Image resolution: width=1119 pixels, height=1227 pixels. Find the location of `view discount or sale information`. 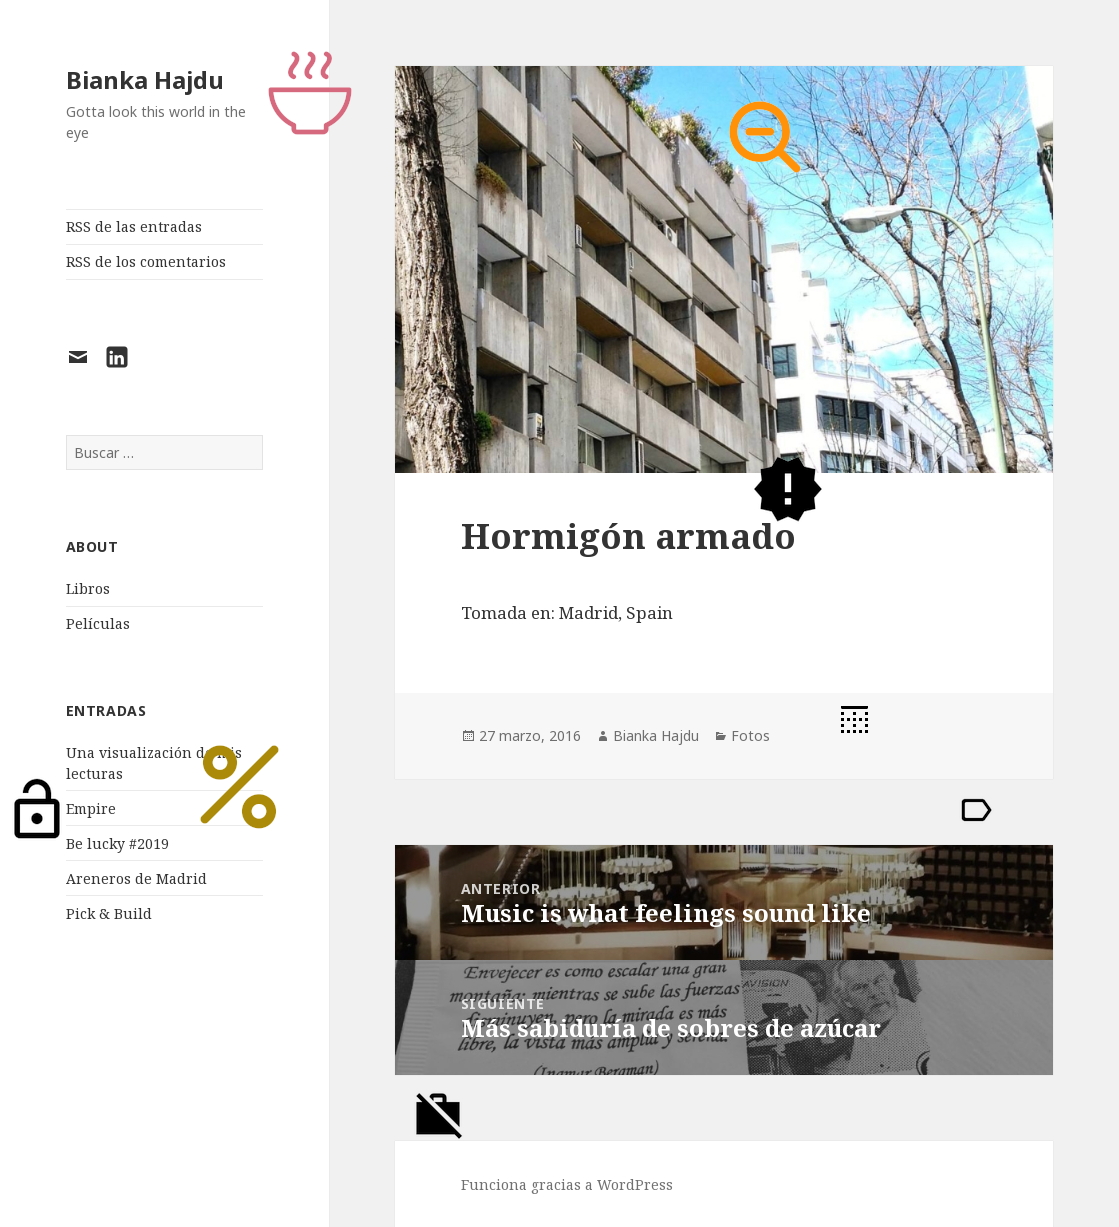

view discount or sale information is located at coordinates (239, 784).